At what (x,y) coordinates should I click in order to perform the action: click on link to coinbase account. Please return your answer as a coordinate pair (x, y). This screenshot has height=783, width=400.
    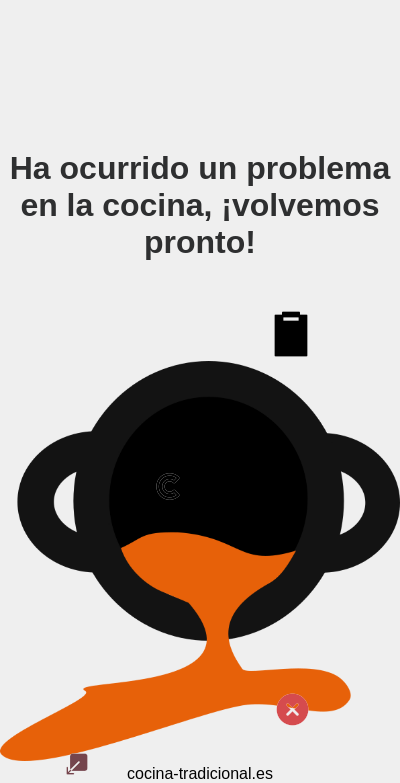
    Looking at the image, I should click on (168, 486).